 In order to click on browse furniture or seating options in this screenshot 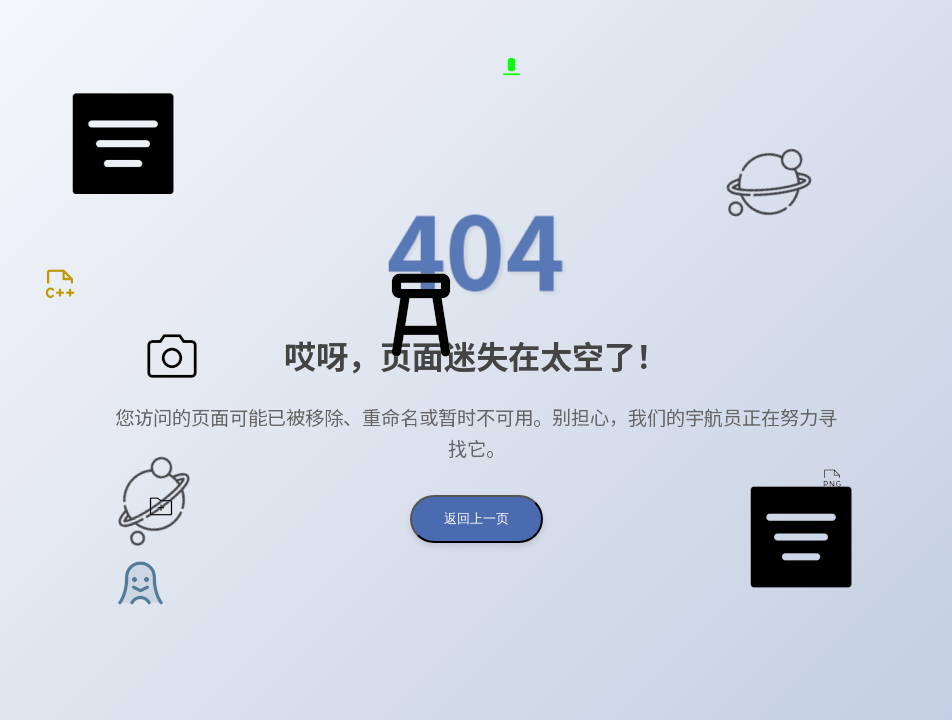, I will do `click(421, 315)`.